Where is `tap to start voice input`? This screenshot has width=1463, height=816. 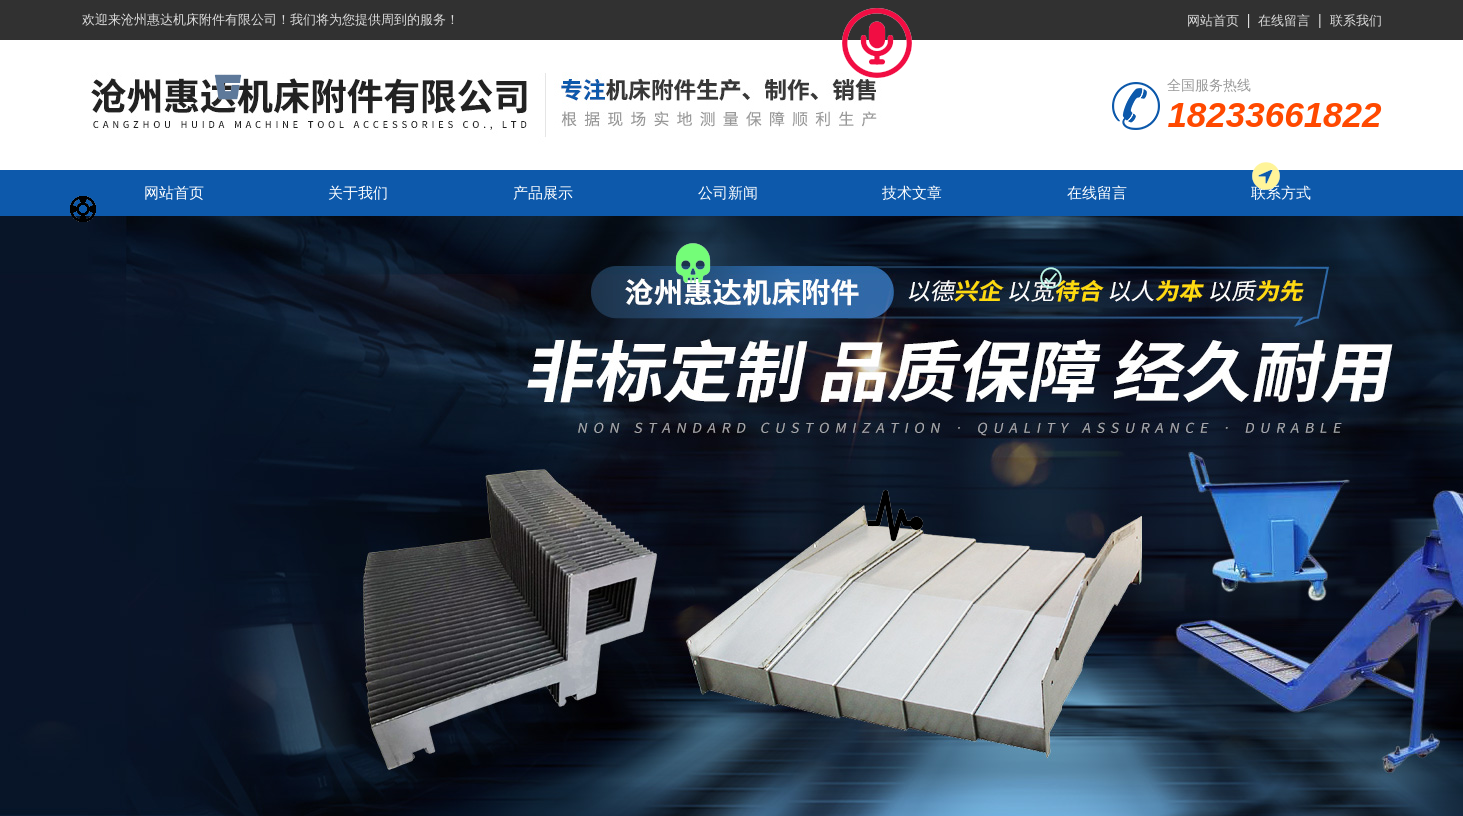
tap to start voice input is located at coordinates (877, 43).